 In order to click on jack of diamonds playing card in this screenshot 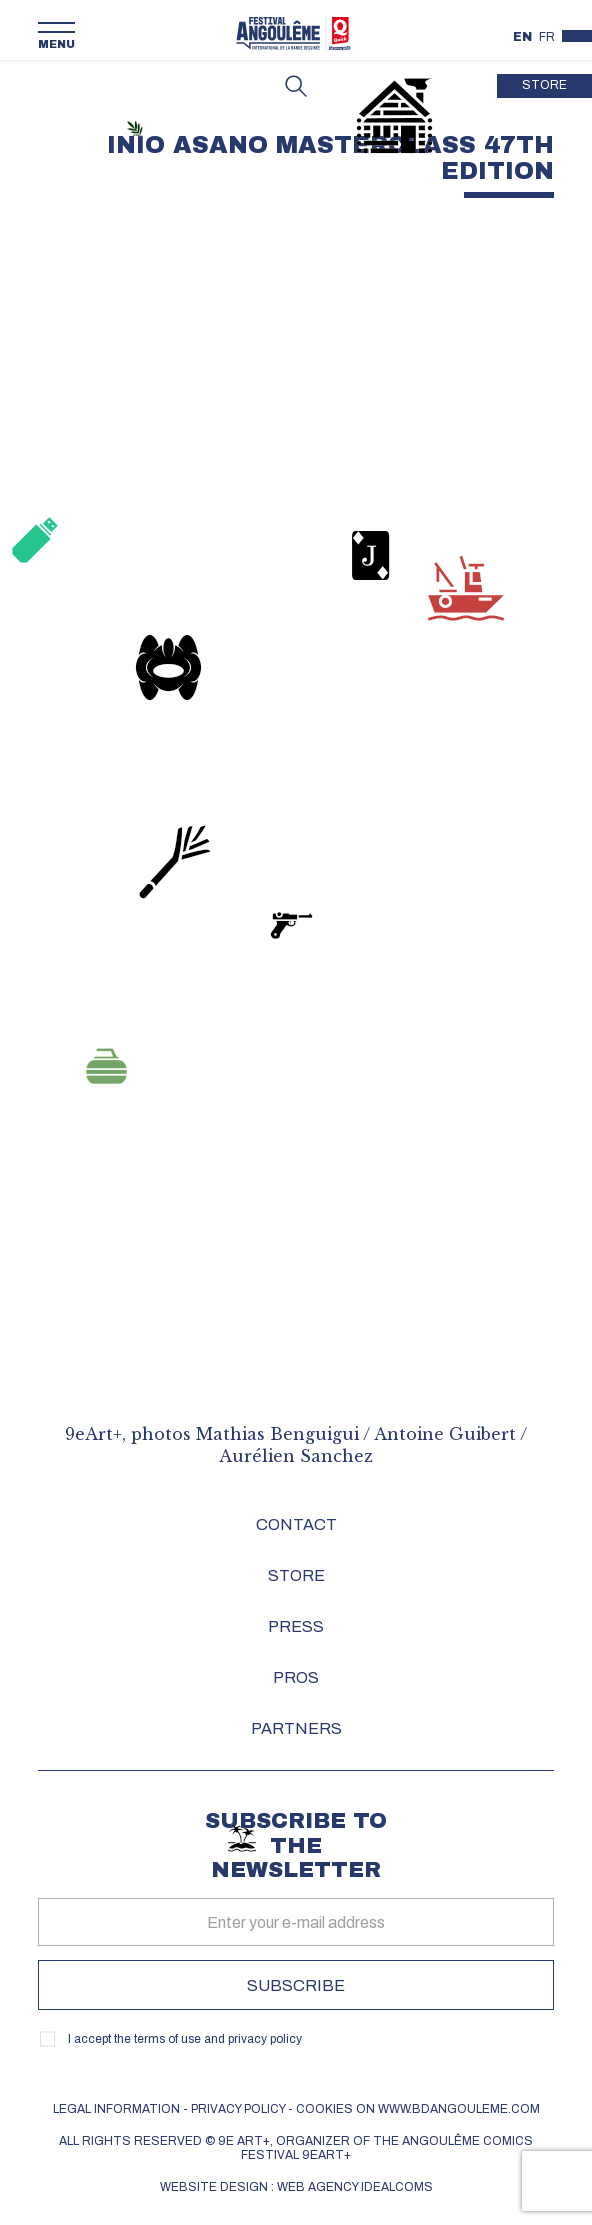, I will do `click(370, 555)`.